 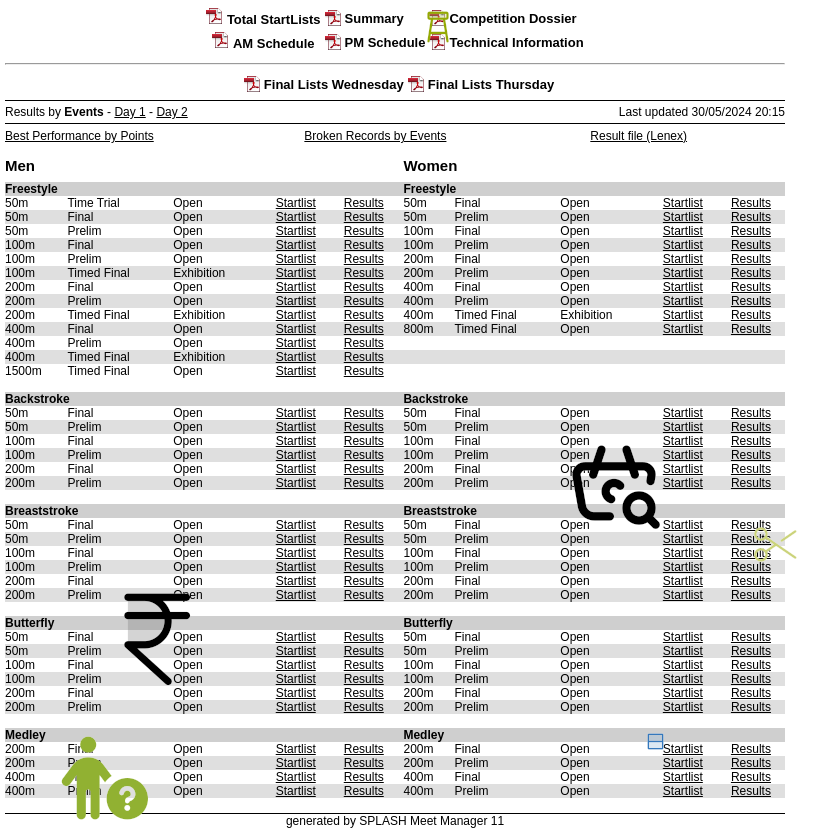 What do you see at coordinates (614, 483) in the screenshot?
I see `search items in your shopping basket` at bounding box center [614, 483].